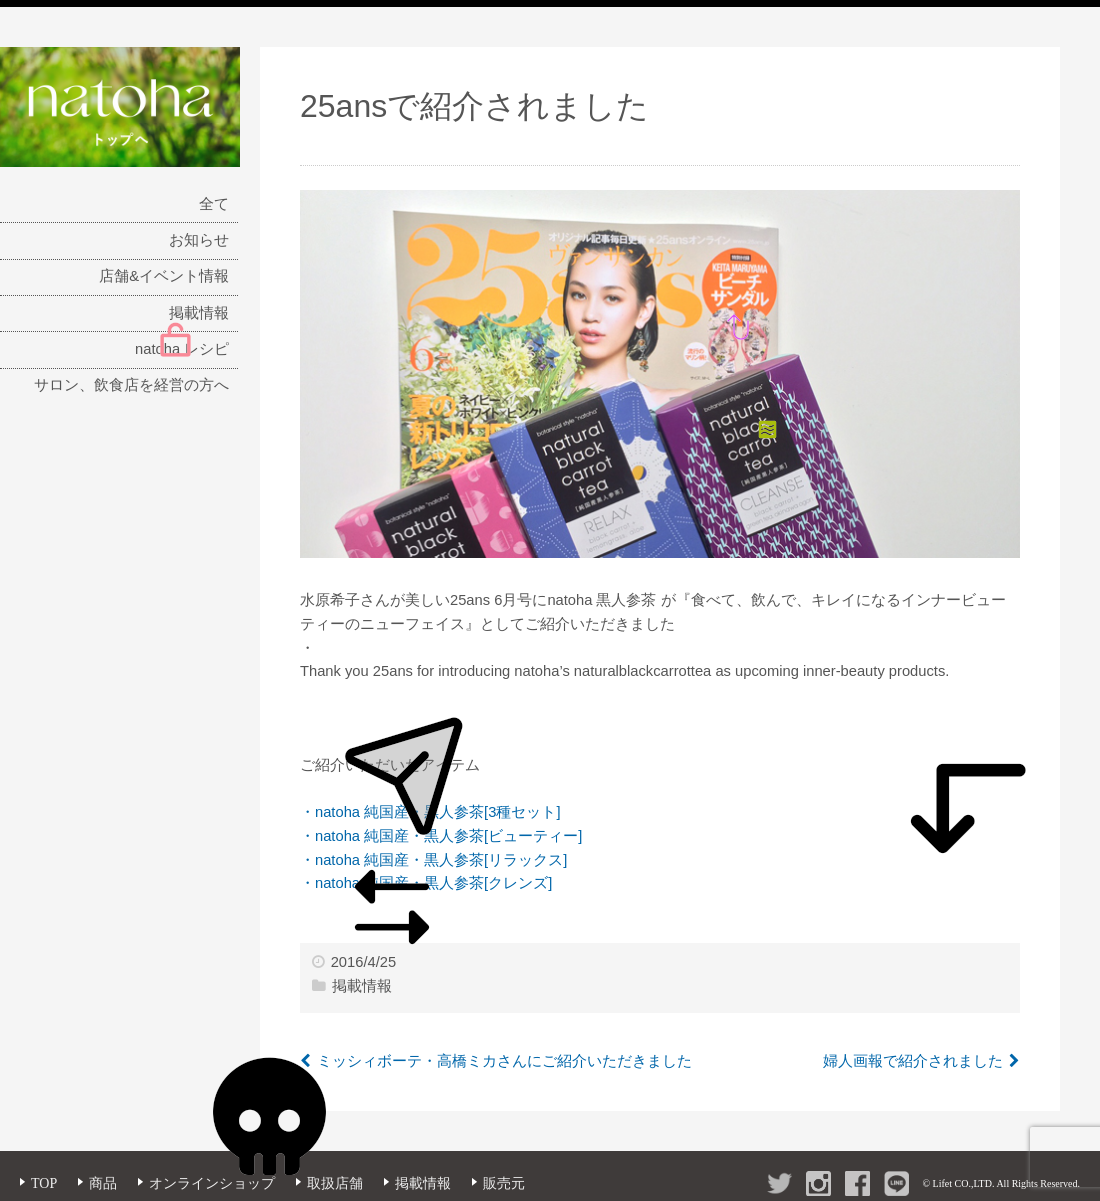 This screenshot has width=1100, height=1201. I want to click on navigate back and down in a menu hierarchy, so click(964, 800).